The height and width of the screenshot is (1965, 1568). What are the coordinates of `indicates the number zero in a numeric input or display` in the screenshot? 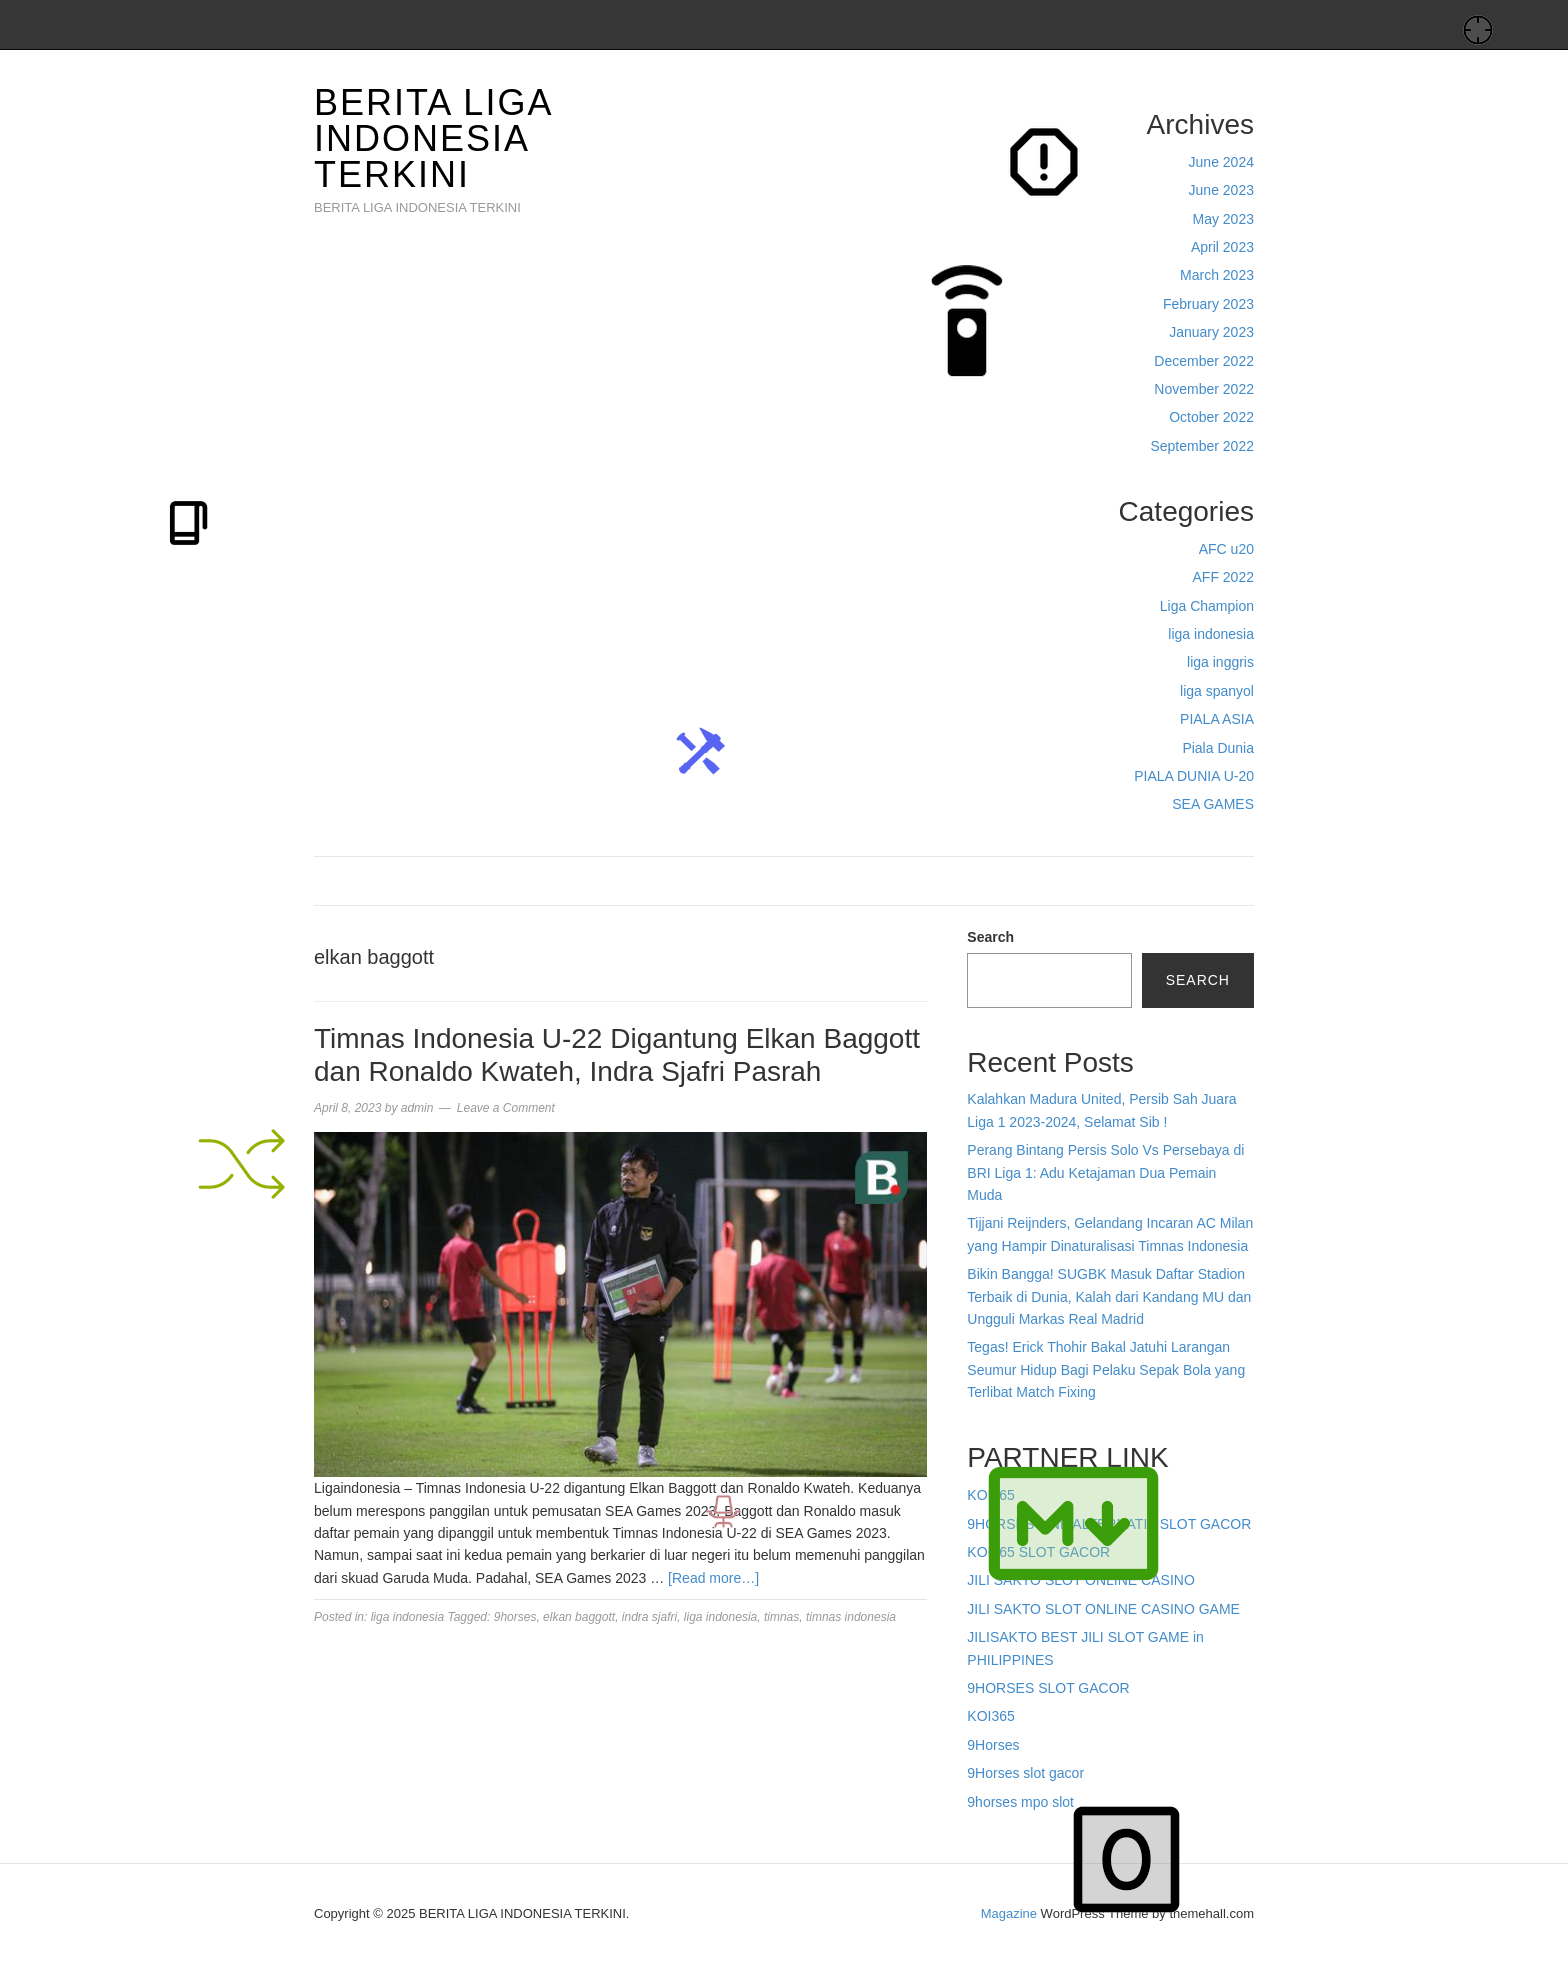 It's located at (1126, 1859).